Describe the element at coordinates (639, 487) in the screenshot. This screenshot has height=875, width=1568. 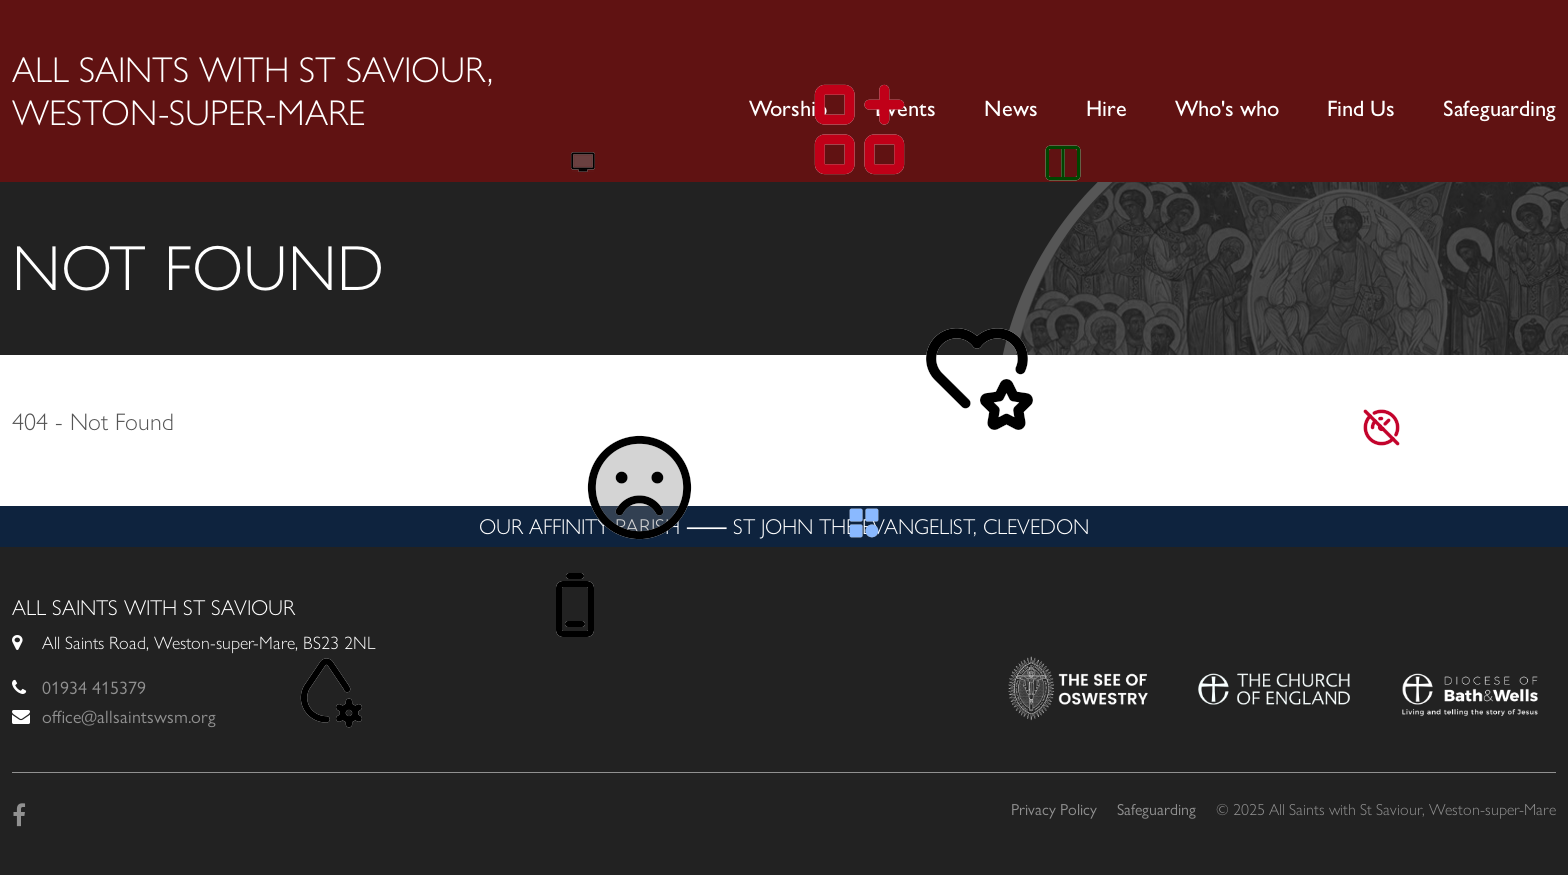
I see `indicate negative feedback or dissatisfaction` at that location.